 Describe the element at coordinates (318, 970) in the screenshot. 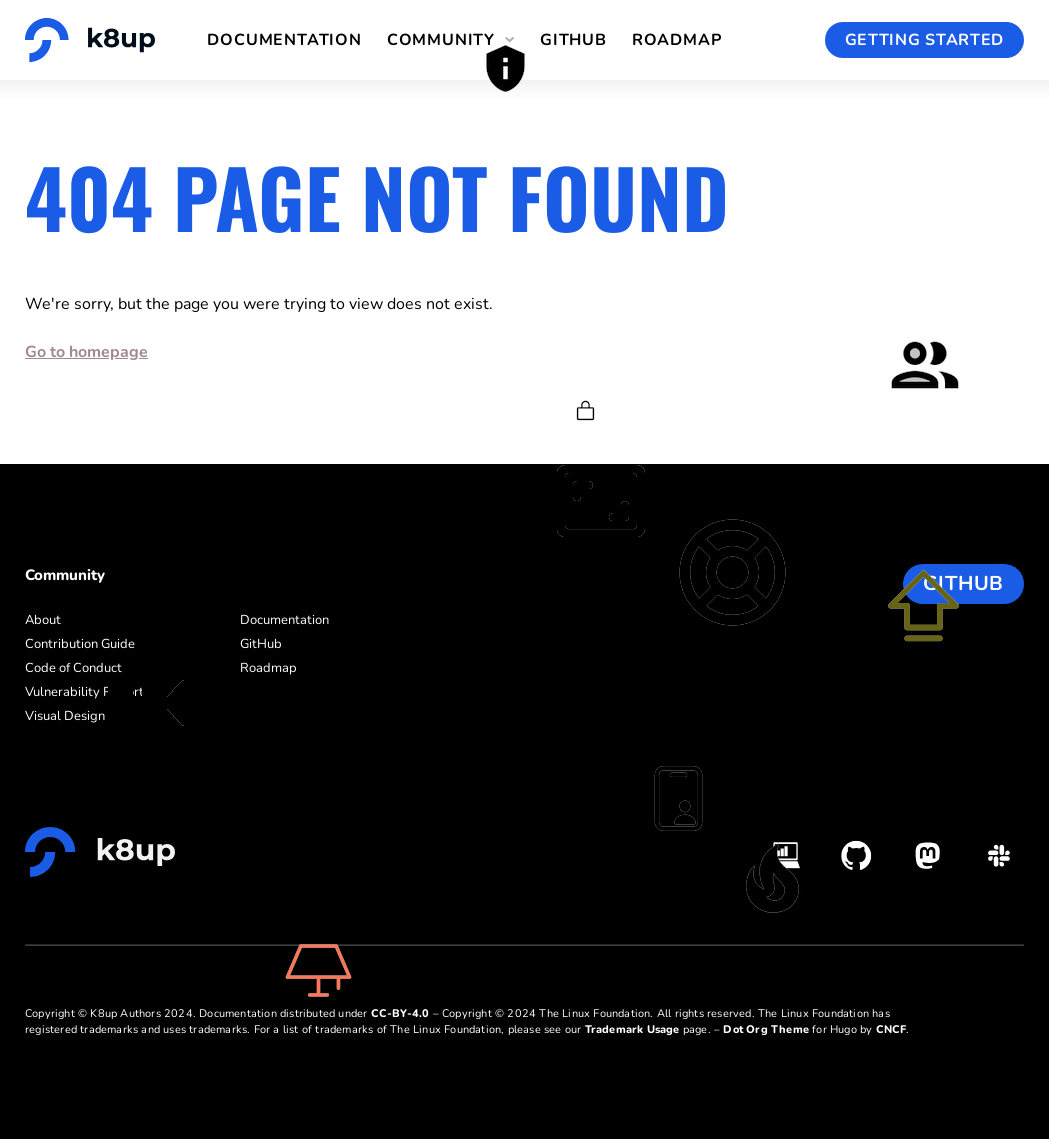

I see `toggle lamp or lighting control` at that location.